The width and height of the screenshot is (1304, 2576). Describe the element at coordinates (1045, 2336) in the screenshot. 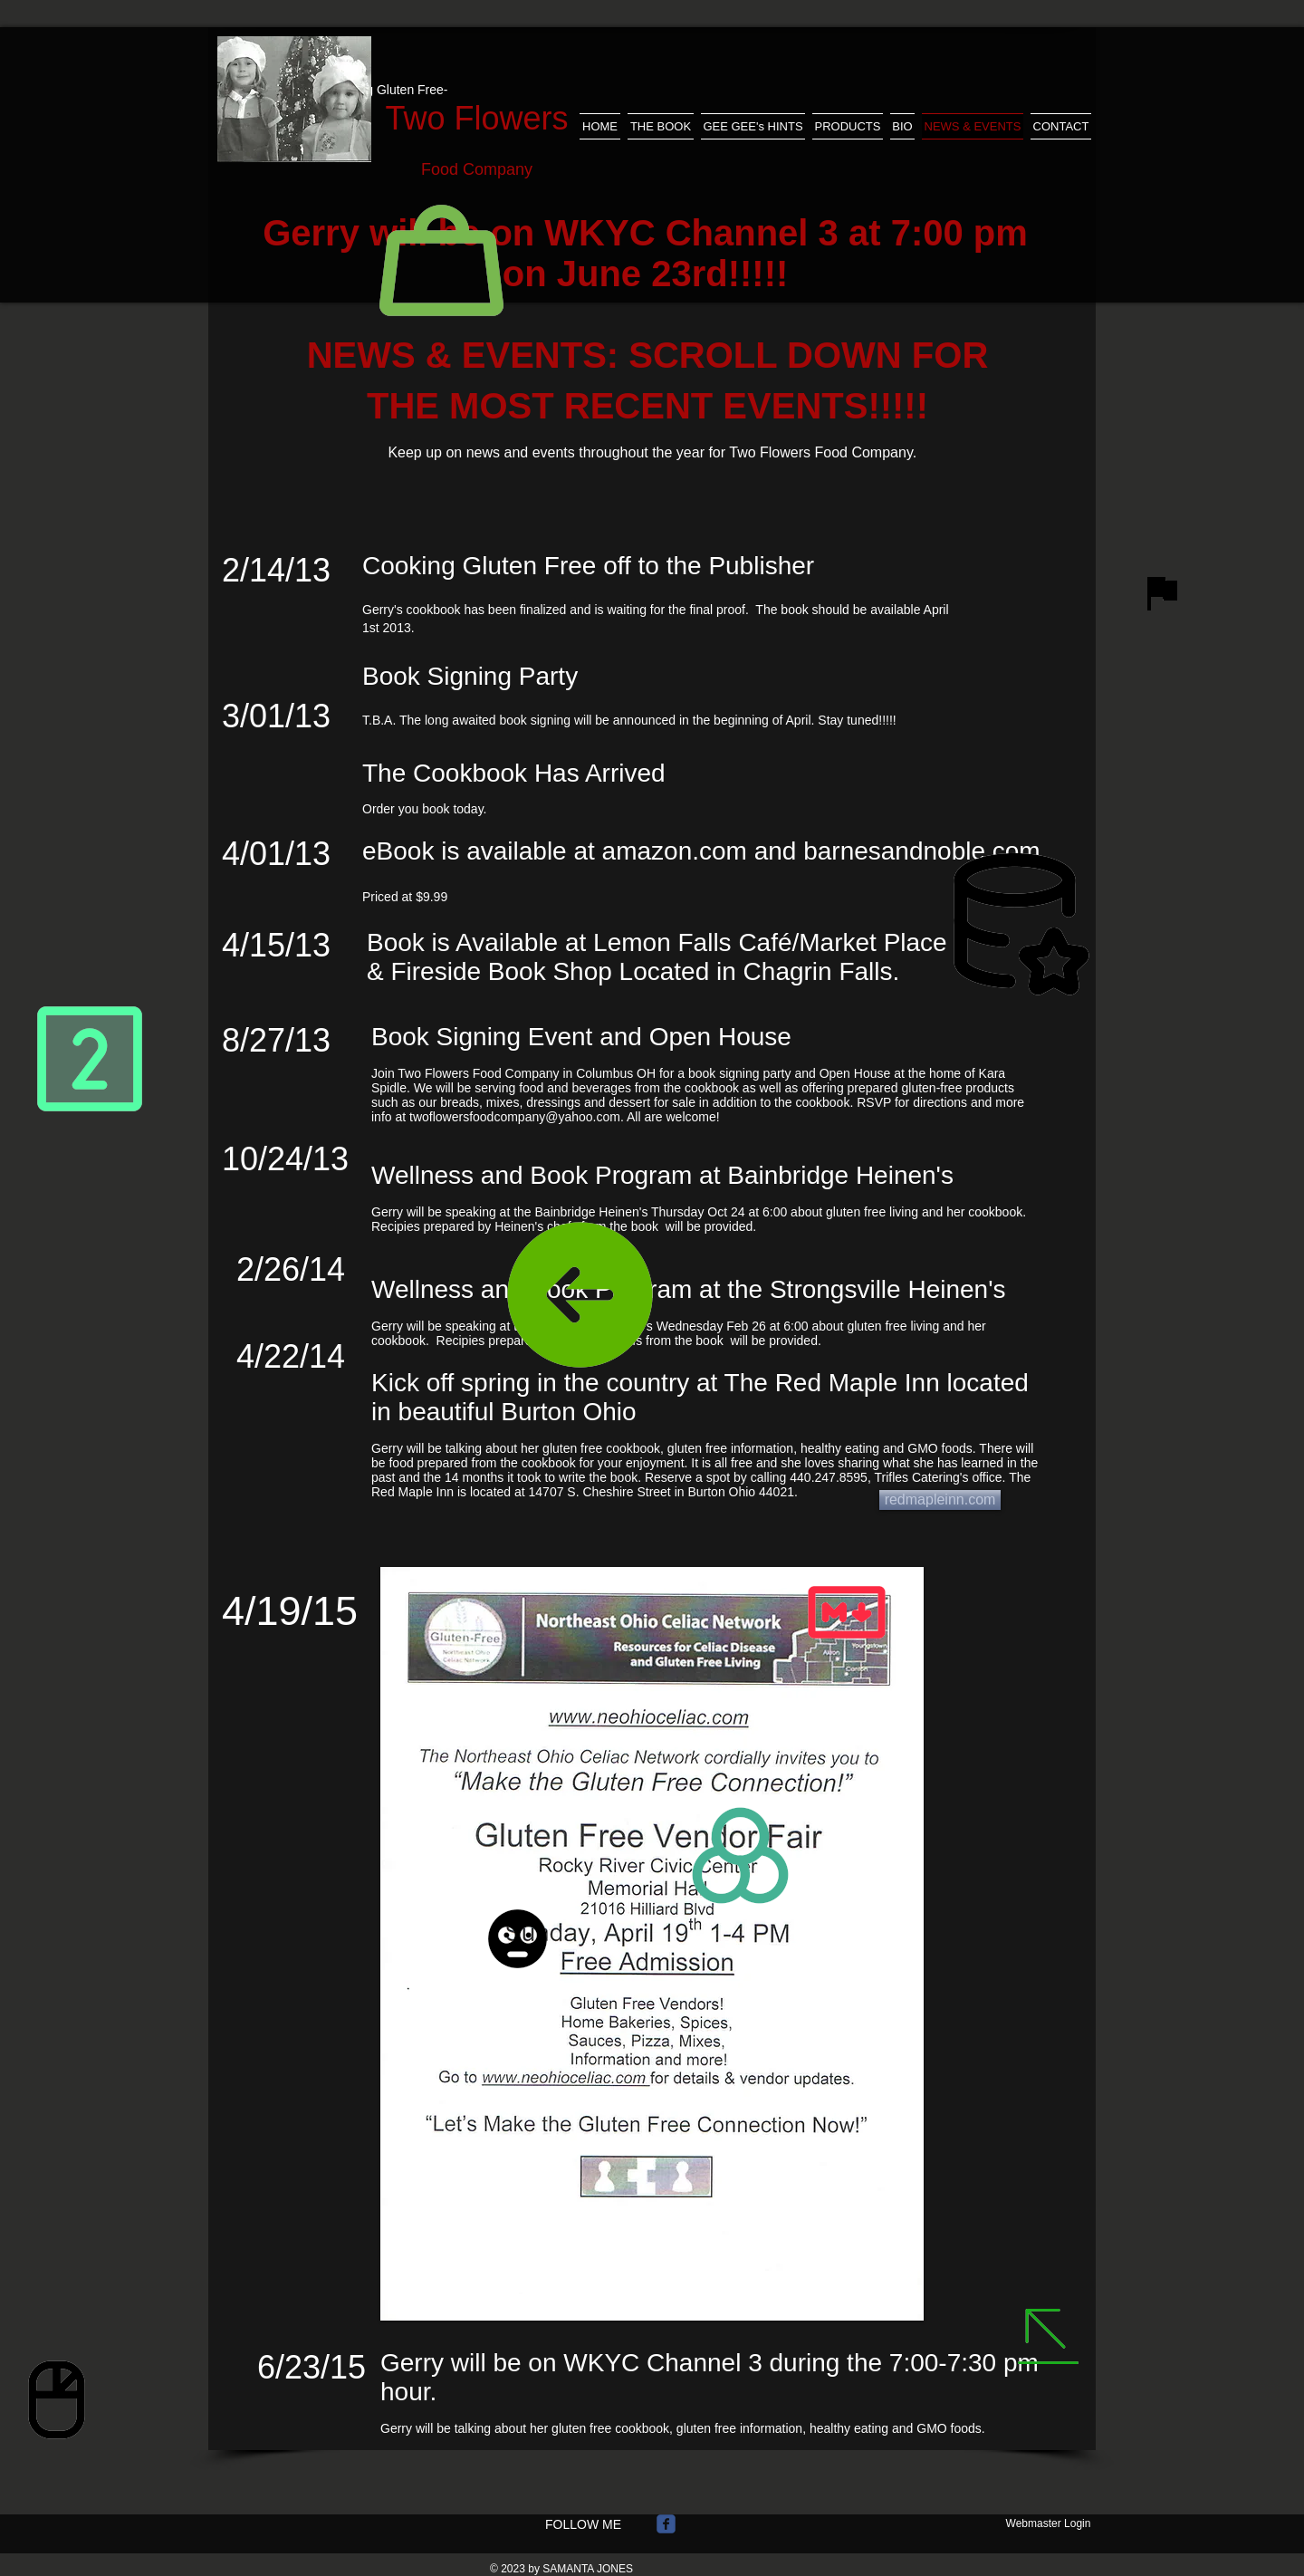

I see `navigate to the top-left or home position` at that location.